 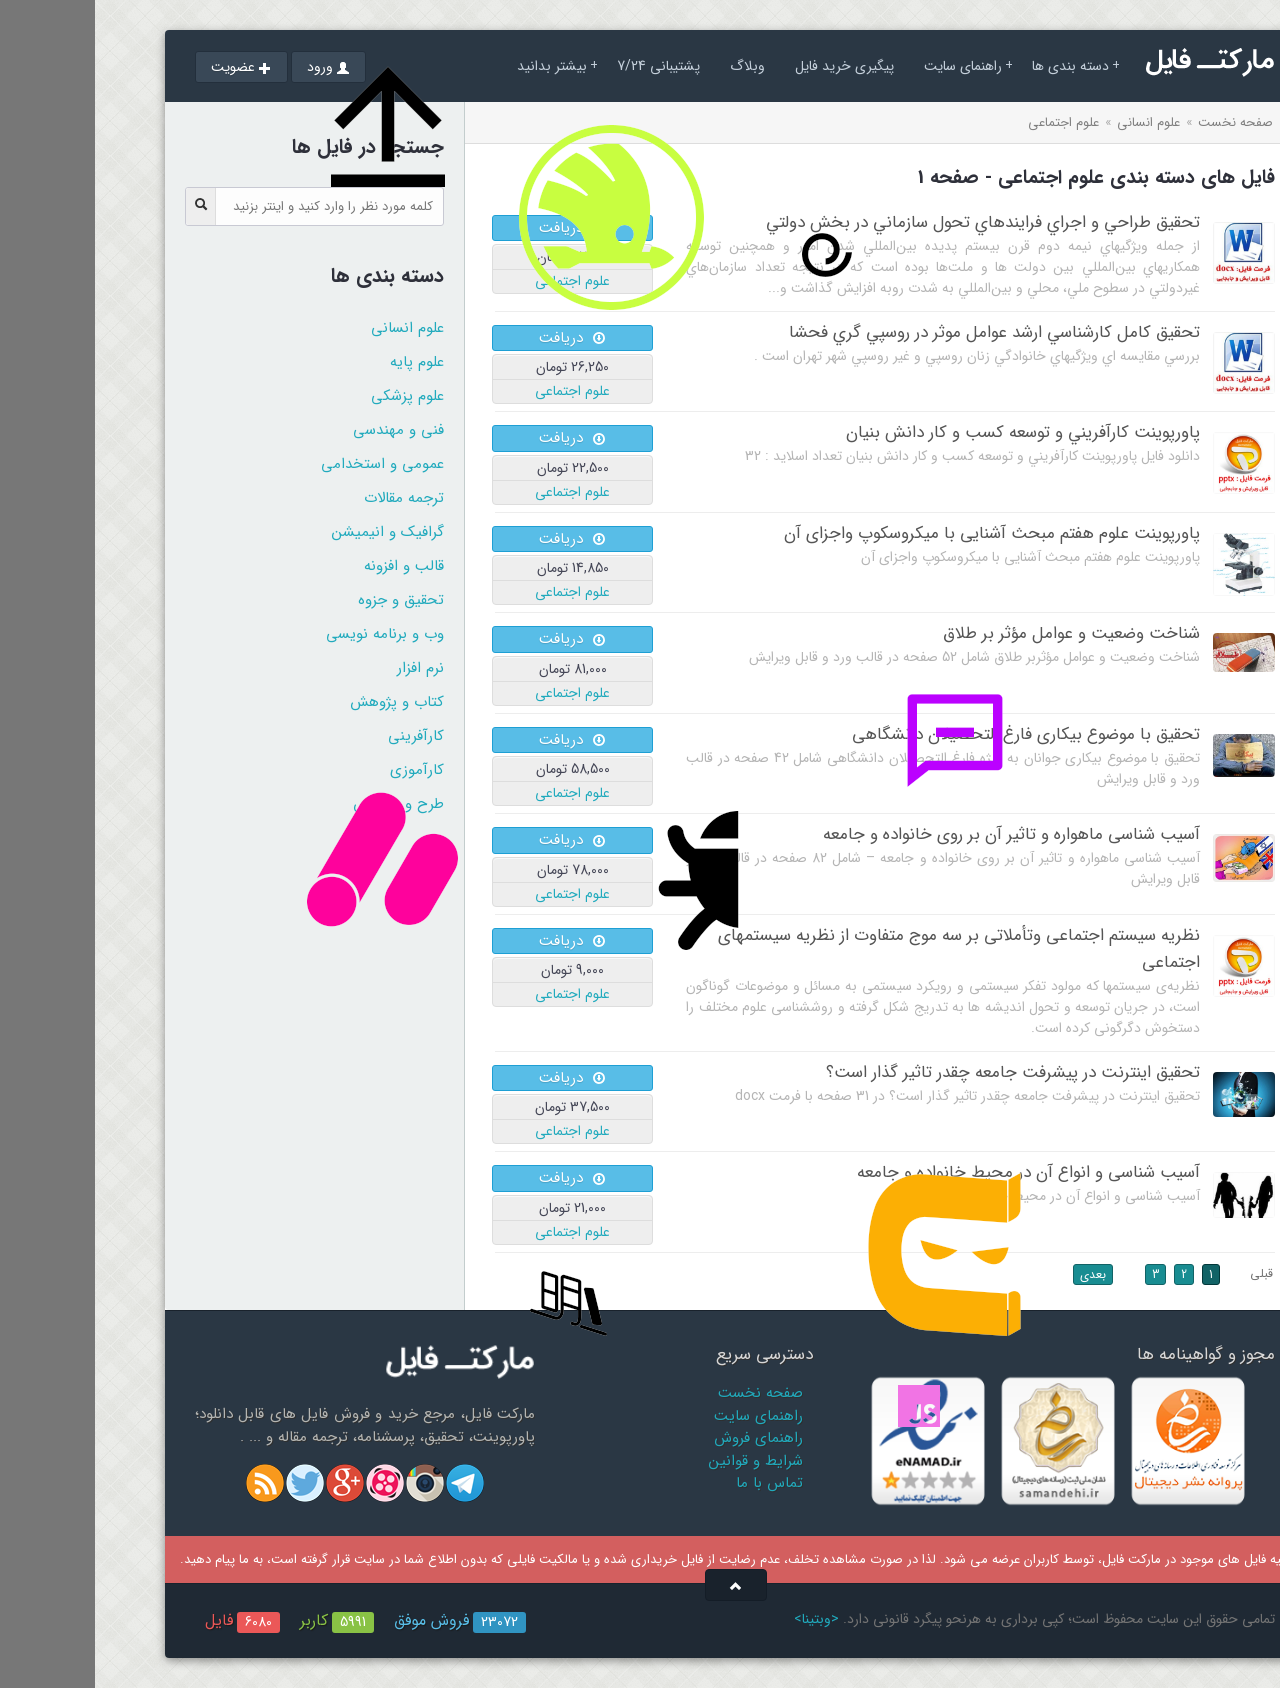 What do you see at coordinates (611, 217) in the screenshot?
I see `Škoda brand logo` at bounding box center [611, 217].